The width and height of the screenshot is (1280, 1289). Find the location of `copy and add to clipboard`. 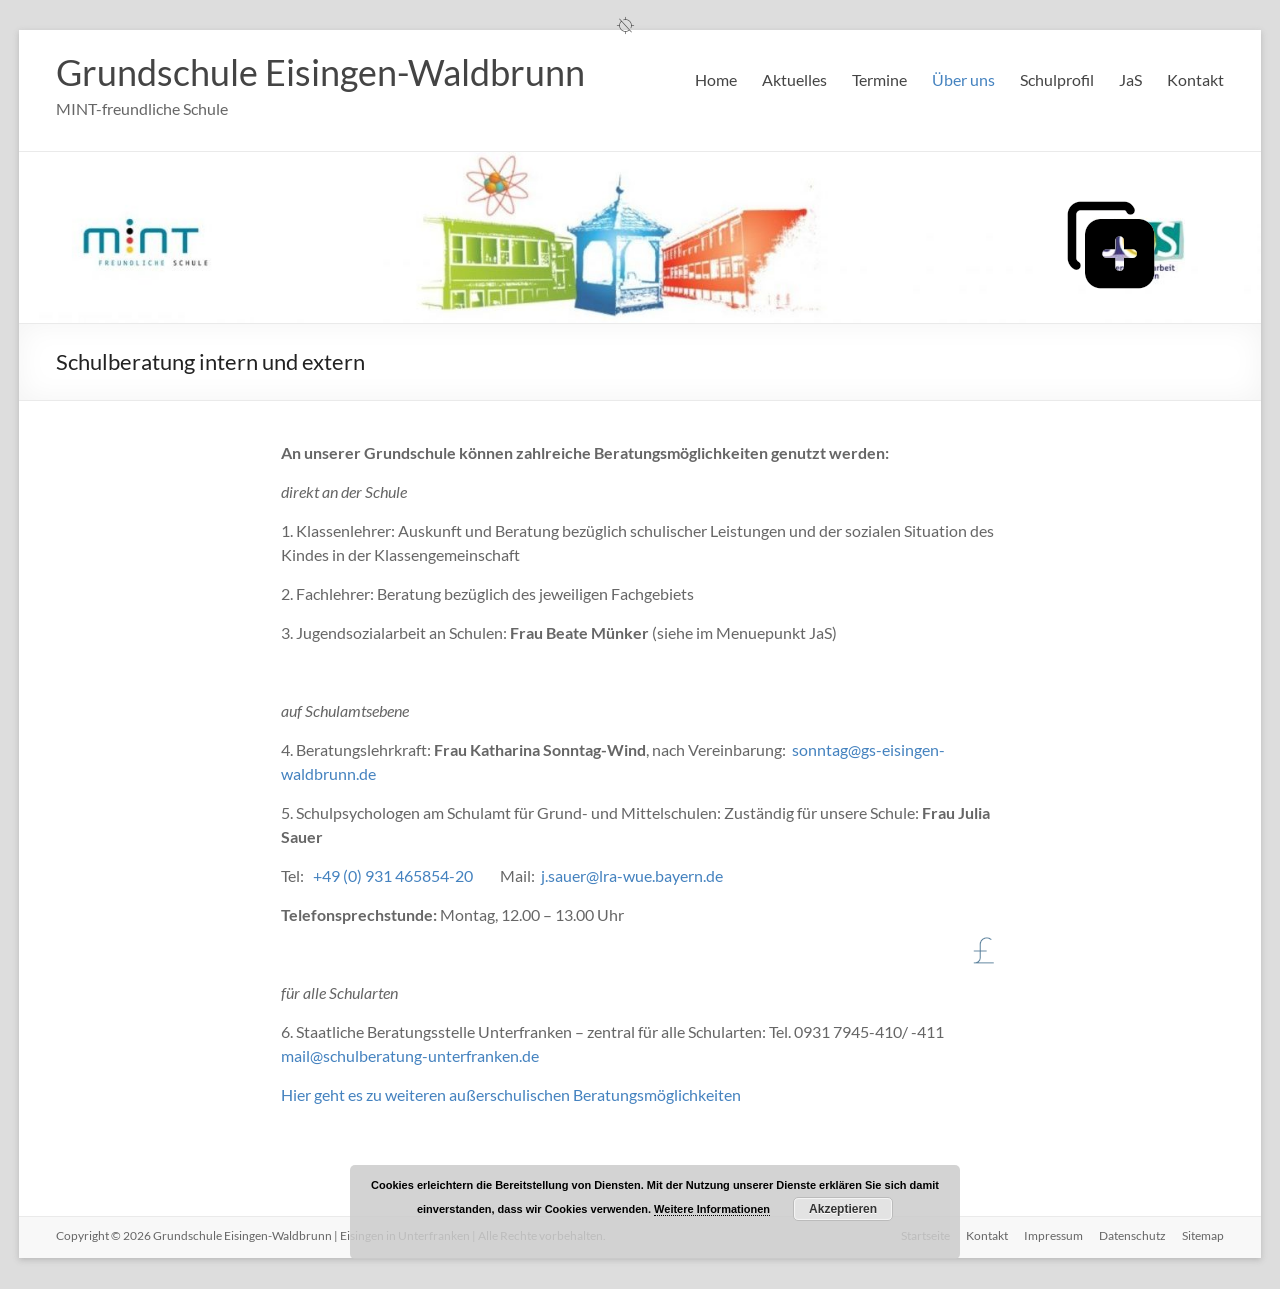

copy and add to clipboard is located at coordinates (1111, 245).